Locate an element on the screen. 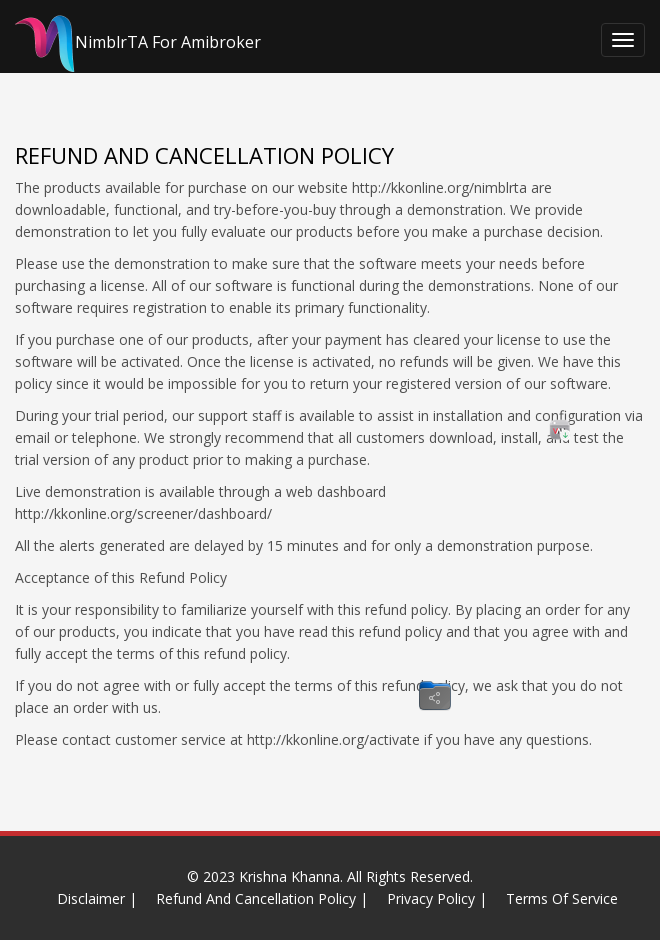  install a new virtual machine is located at coordinates (560, 430).